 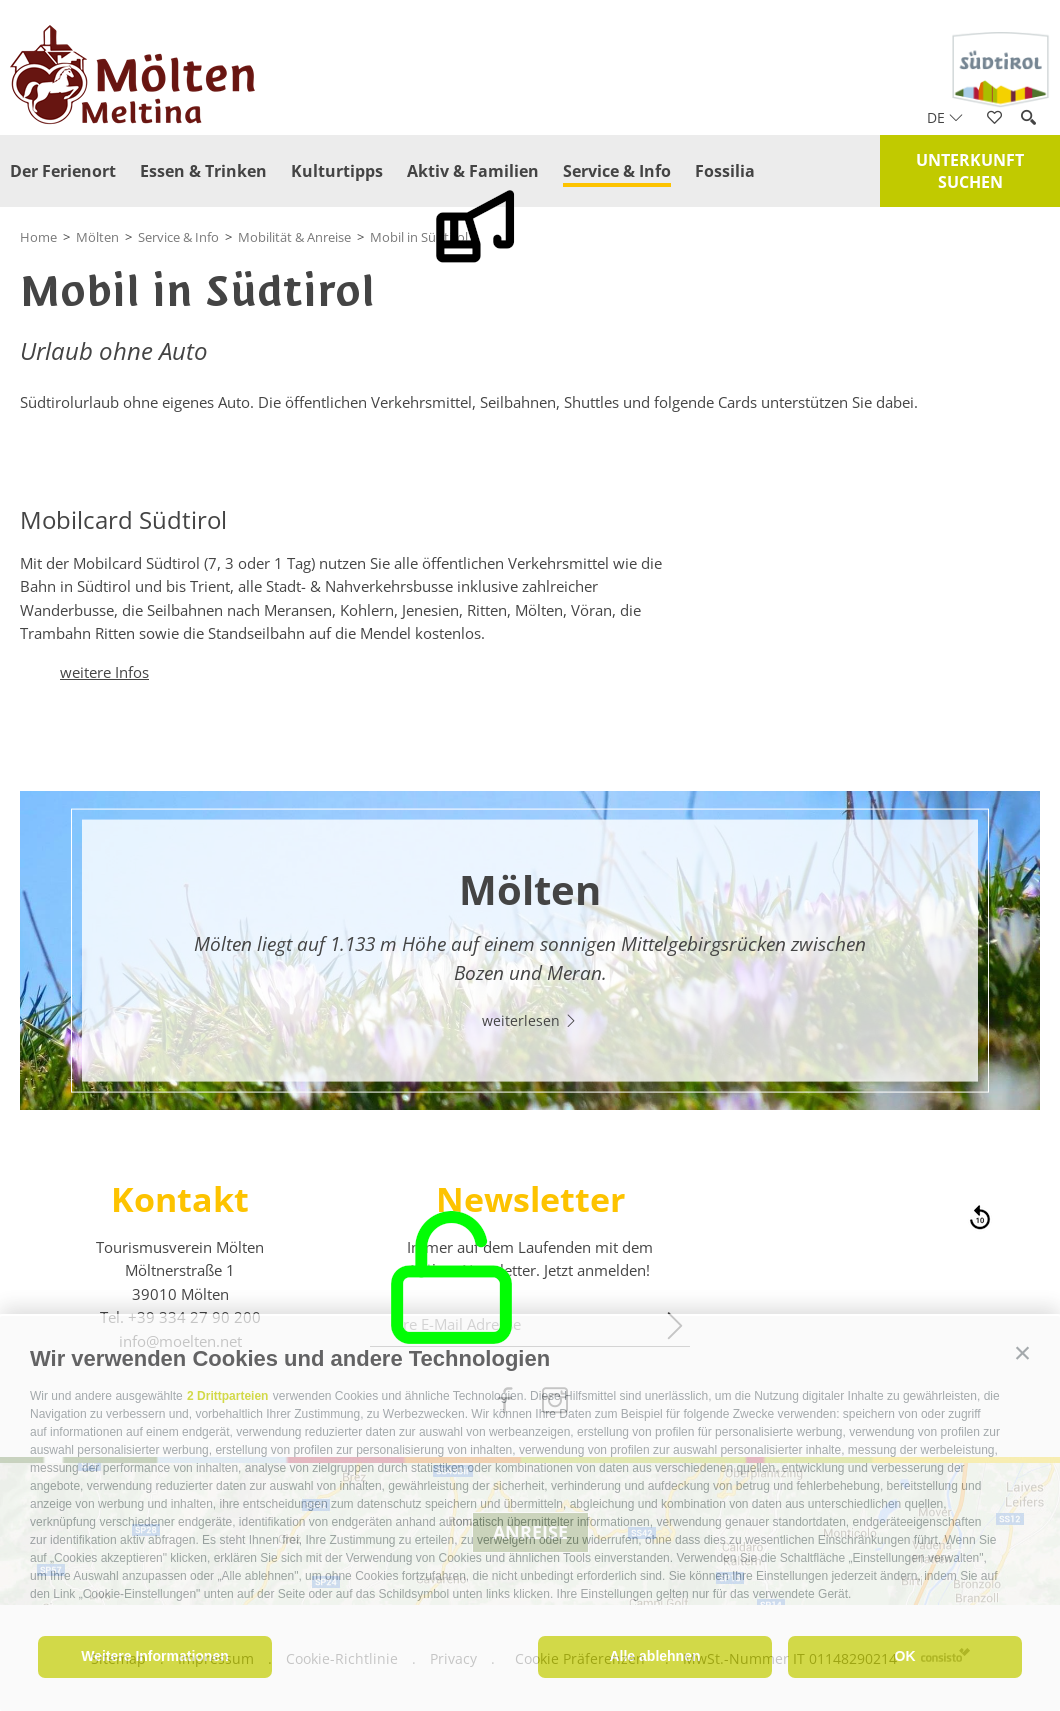 What do you see at coordinates (476, 230) in the screenshot?
I see `construction or building in progress` at bounding box center [476, 230].